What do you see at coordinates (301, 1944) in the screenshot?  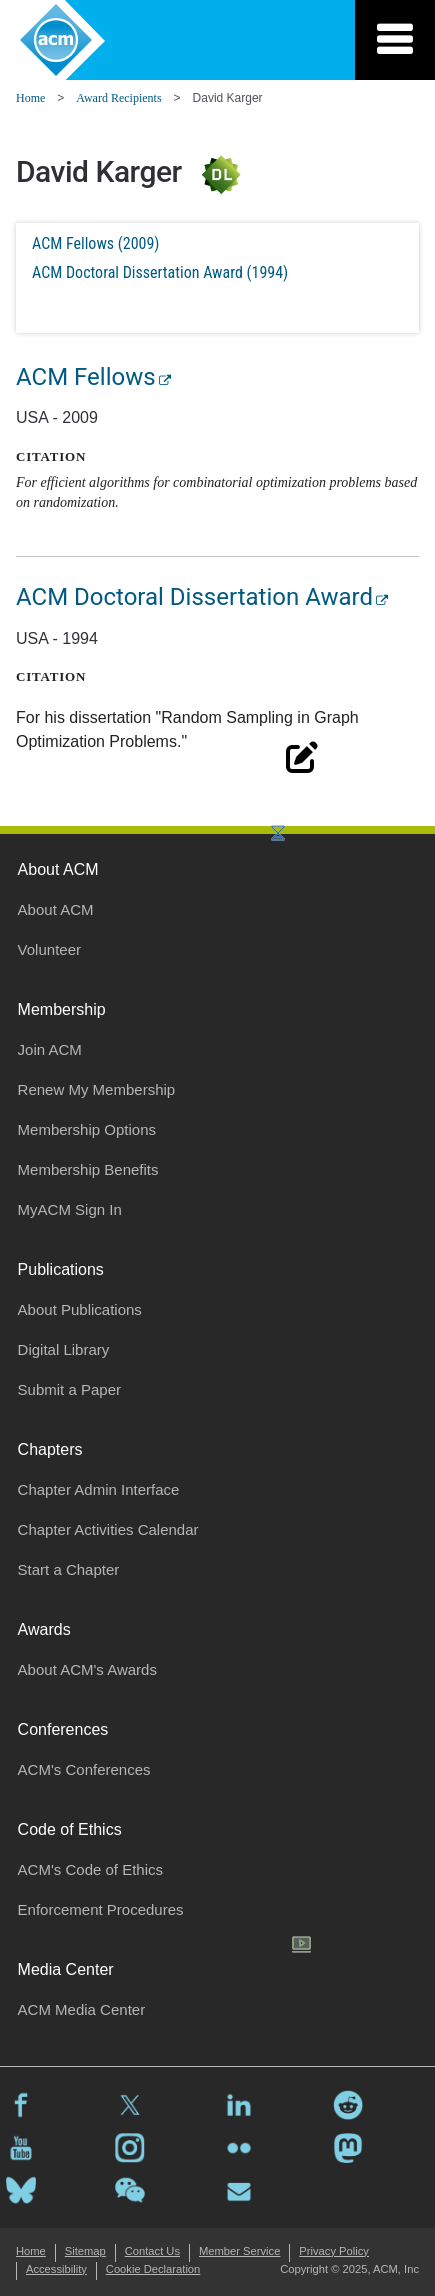 I see `play or watch a video` at bounding box center [301, 1944].